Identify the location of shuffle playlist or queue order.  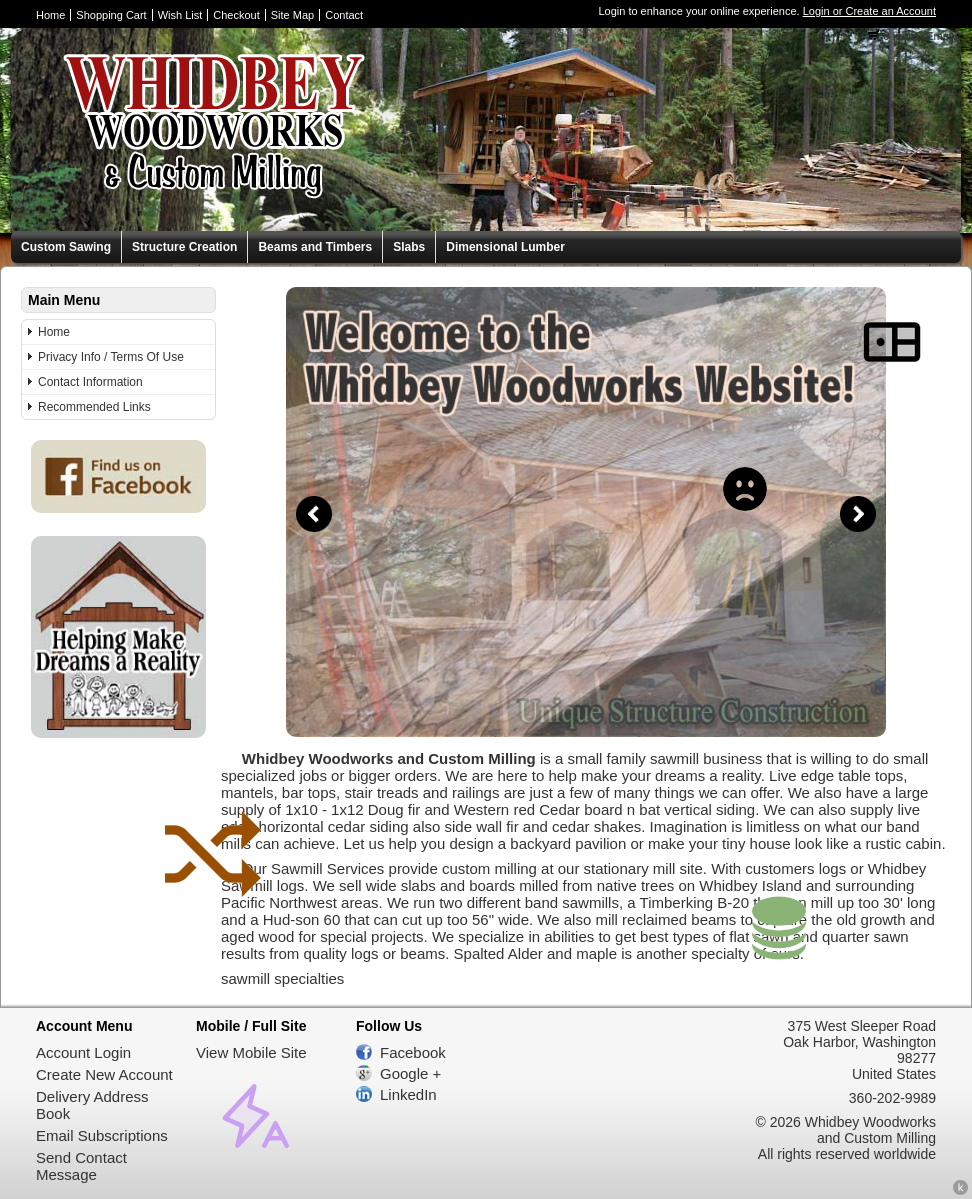
(213, 854).